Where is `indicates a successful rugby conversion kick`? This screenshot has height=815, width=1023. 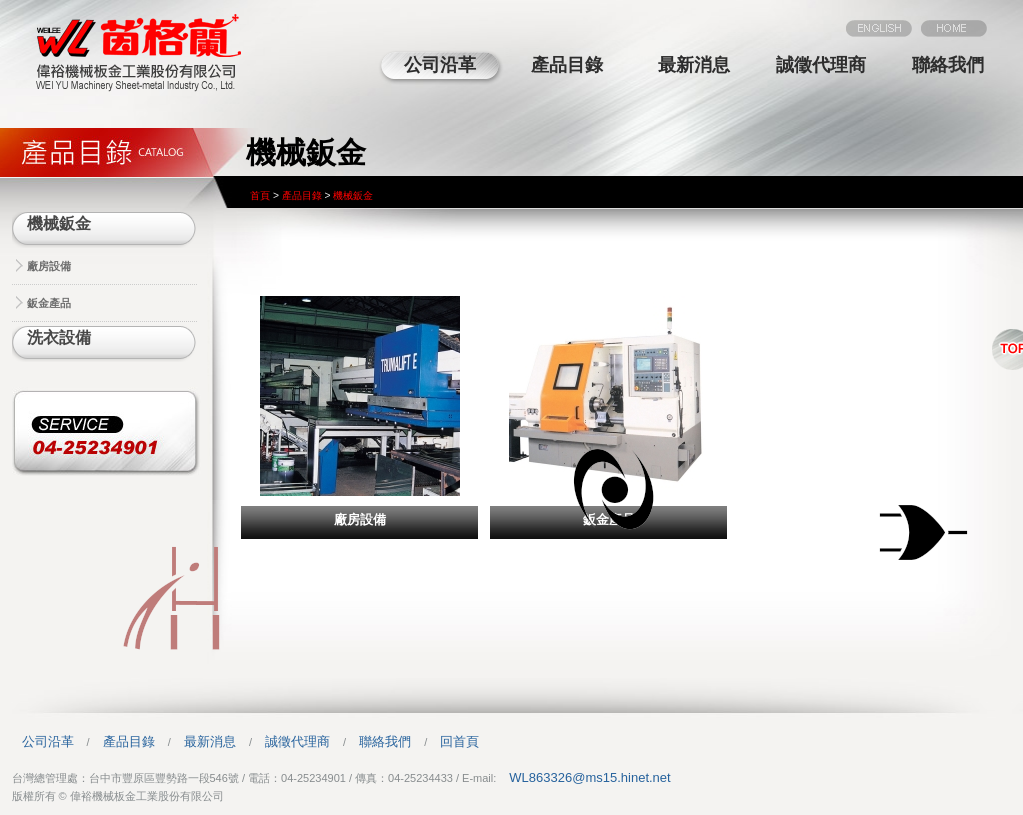
indicates a successful rugby conversion kick is located at coordinates (174, 599).